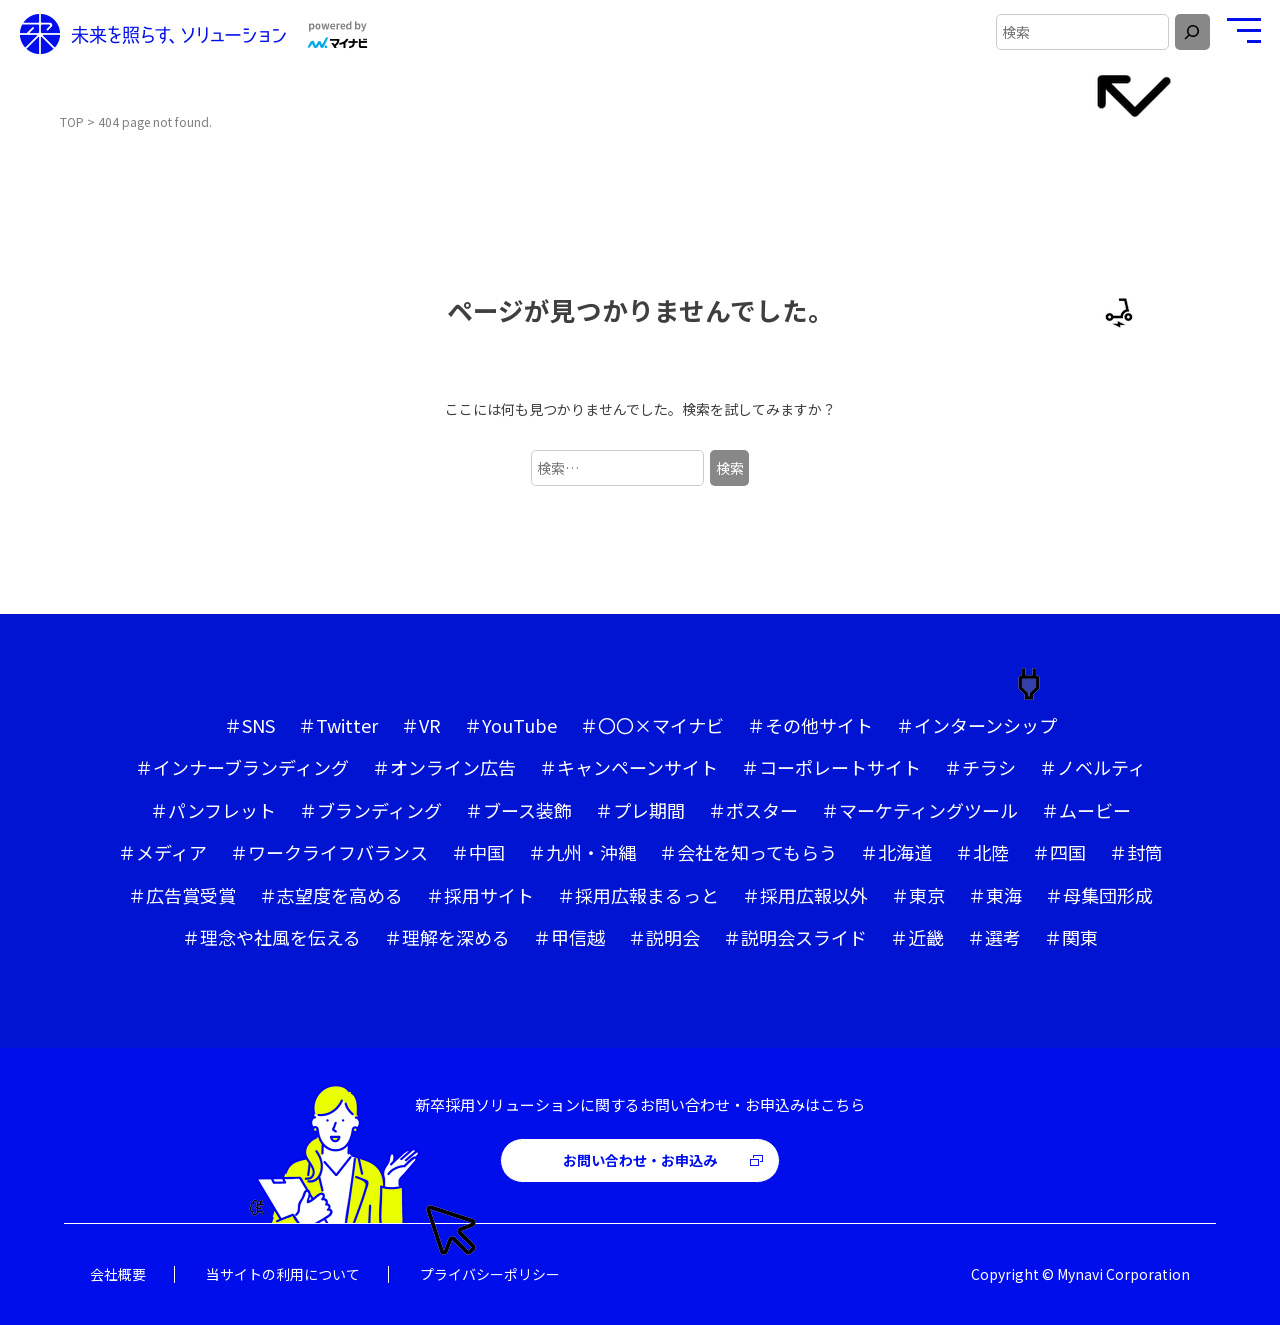 The width and height of the screenshot is (1280, 1325). What do you see at coordinates (1135, 96) in the screenshot?
I see `indicates a missed incoming call` at bounding box center [1135, 96].